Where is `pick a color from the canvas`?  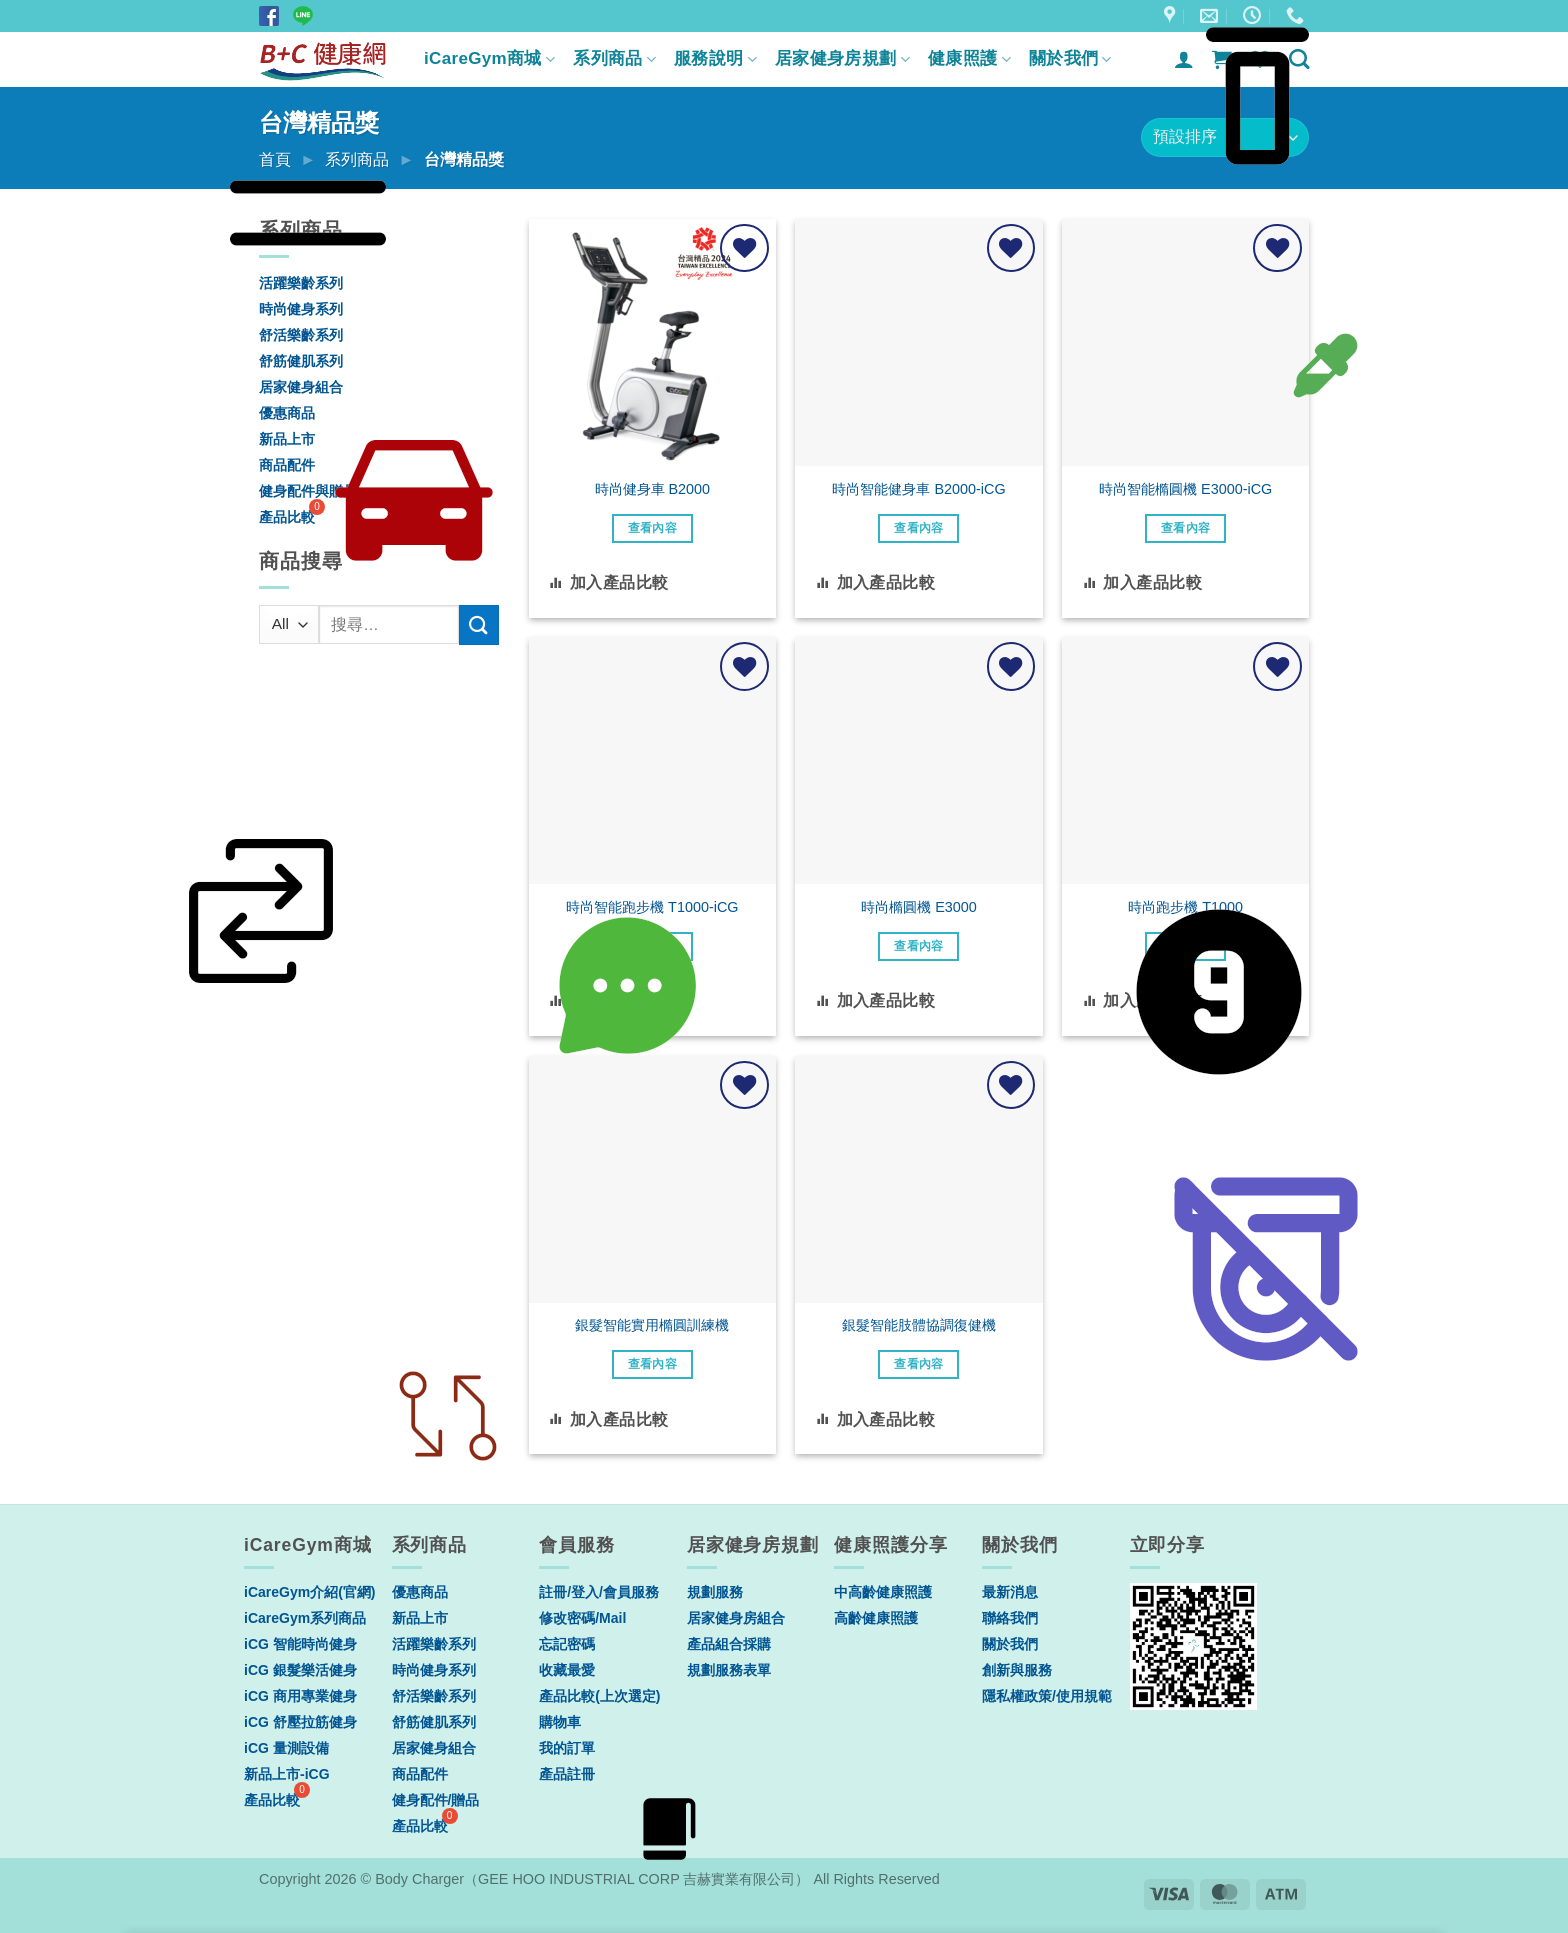 pick a color from the canvas is located at coordinates (1325, 365).